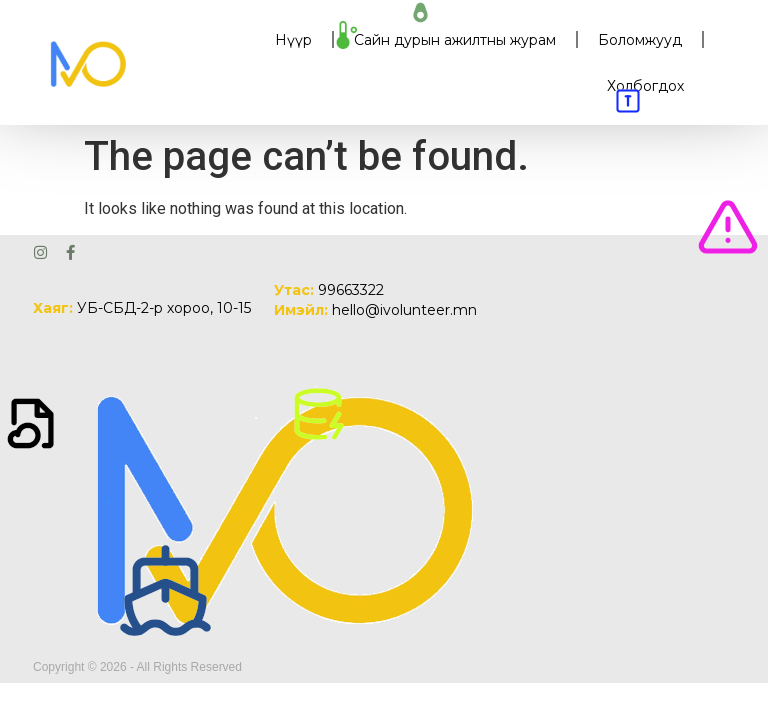 The width and height of the screenshot is (768, 720). I want to click on indicates vegetarian or vegan food options, so click(420, 12).